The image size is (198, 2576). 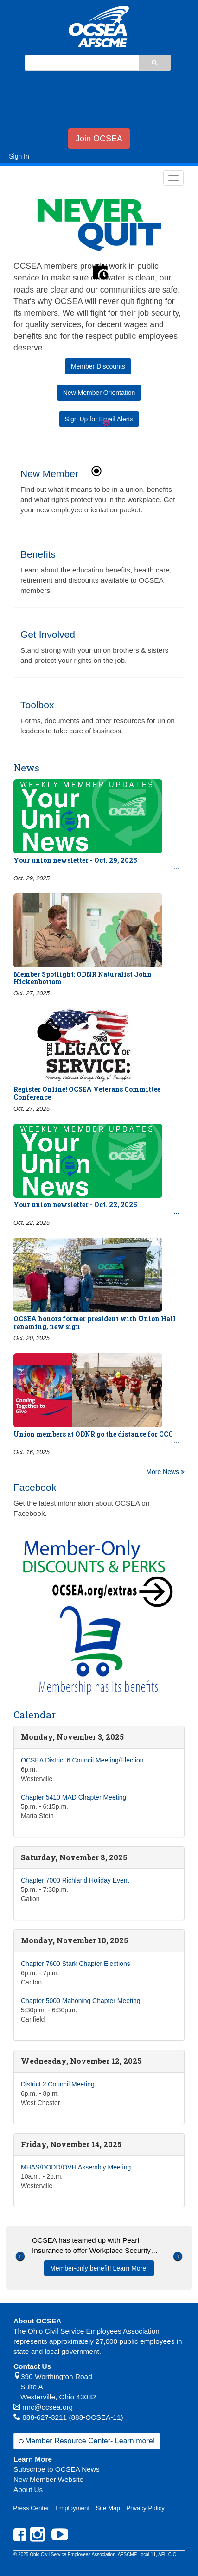 What do you see at coordinates (49, 1031) in the screenshot?
I see `indicates partly cloudy night weather` at bounding box center [49, 1031].